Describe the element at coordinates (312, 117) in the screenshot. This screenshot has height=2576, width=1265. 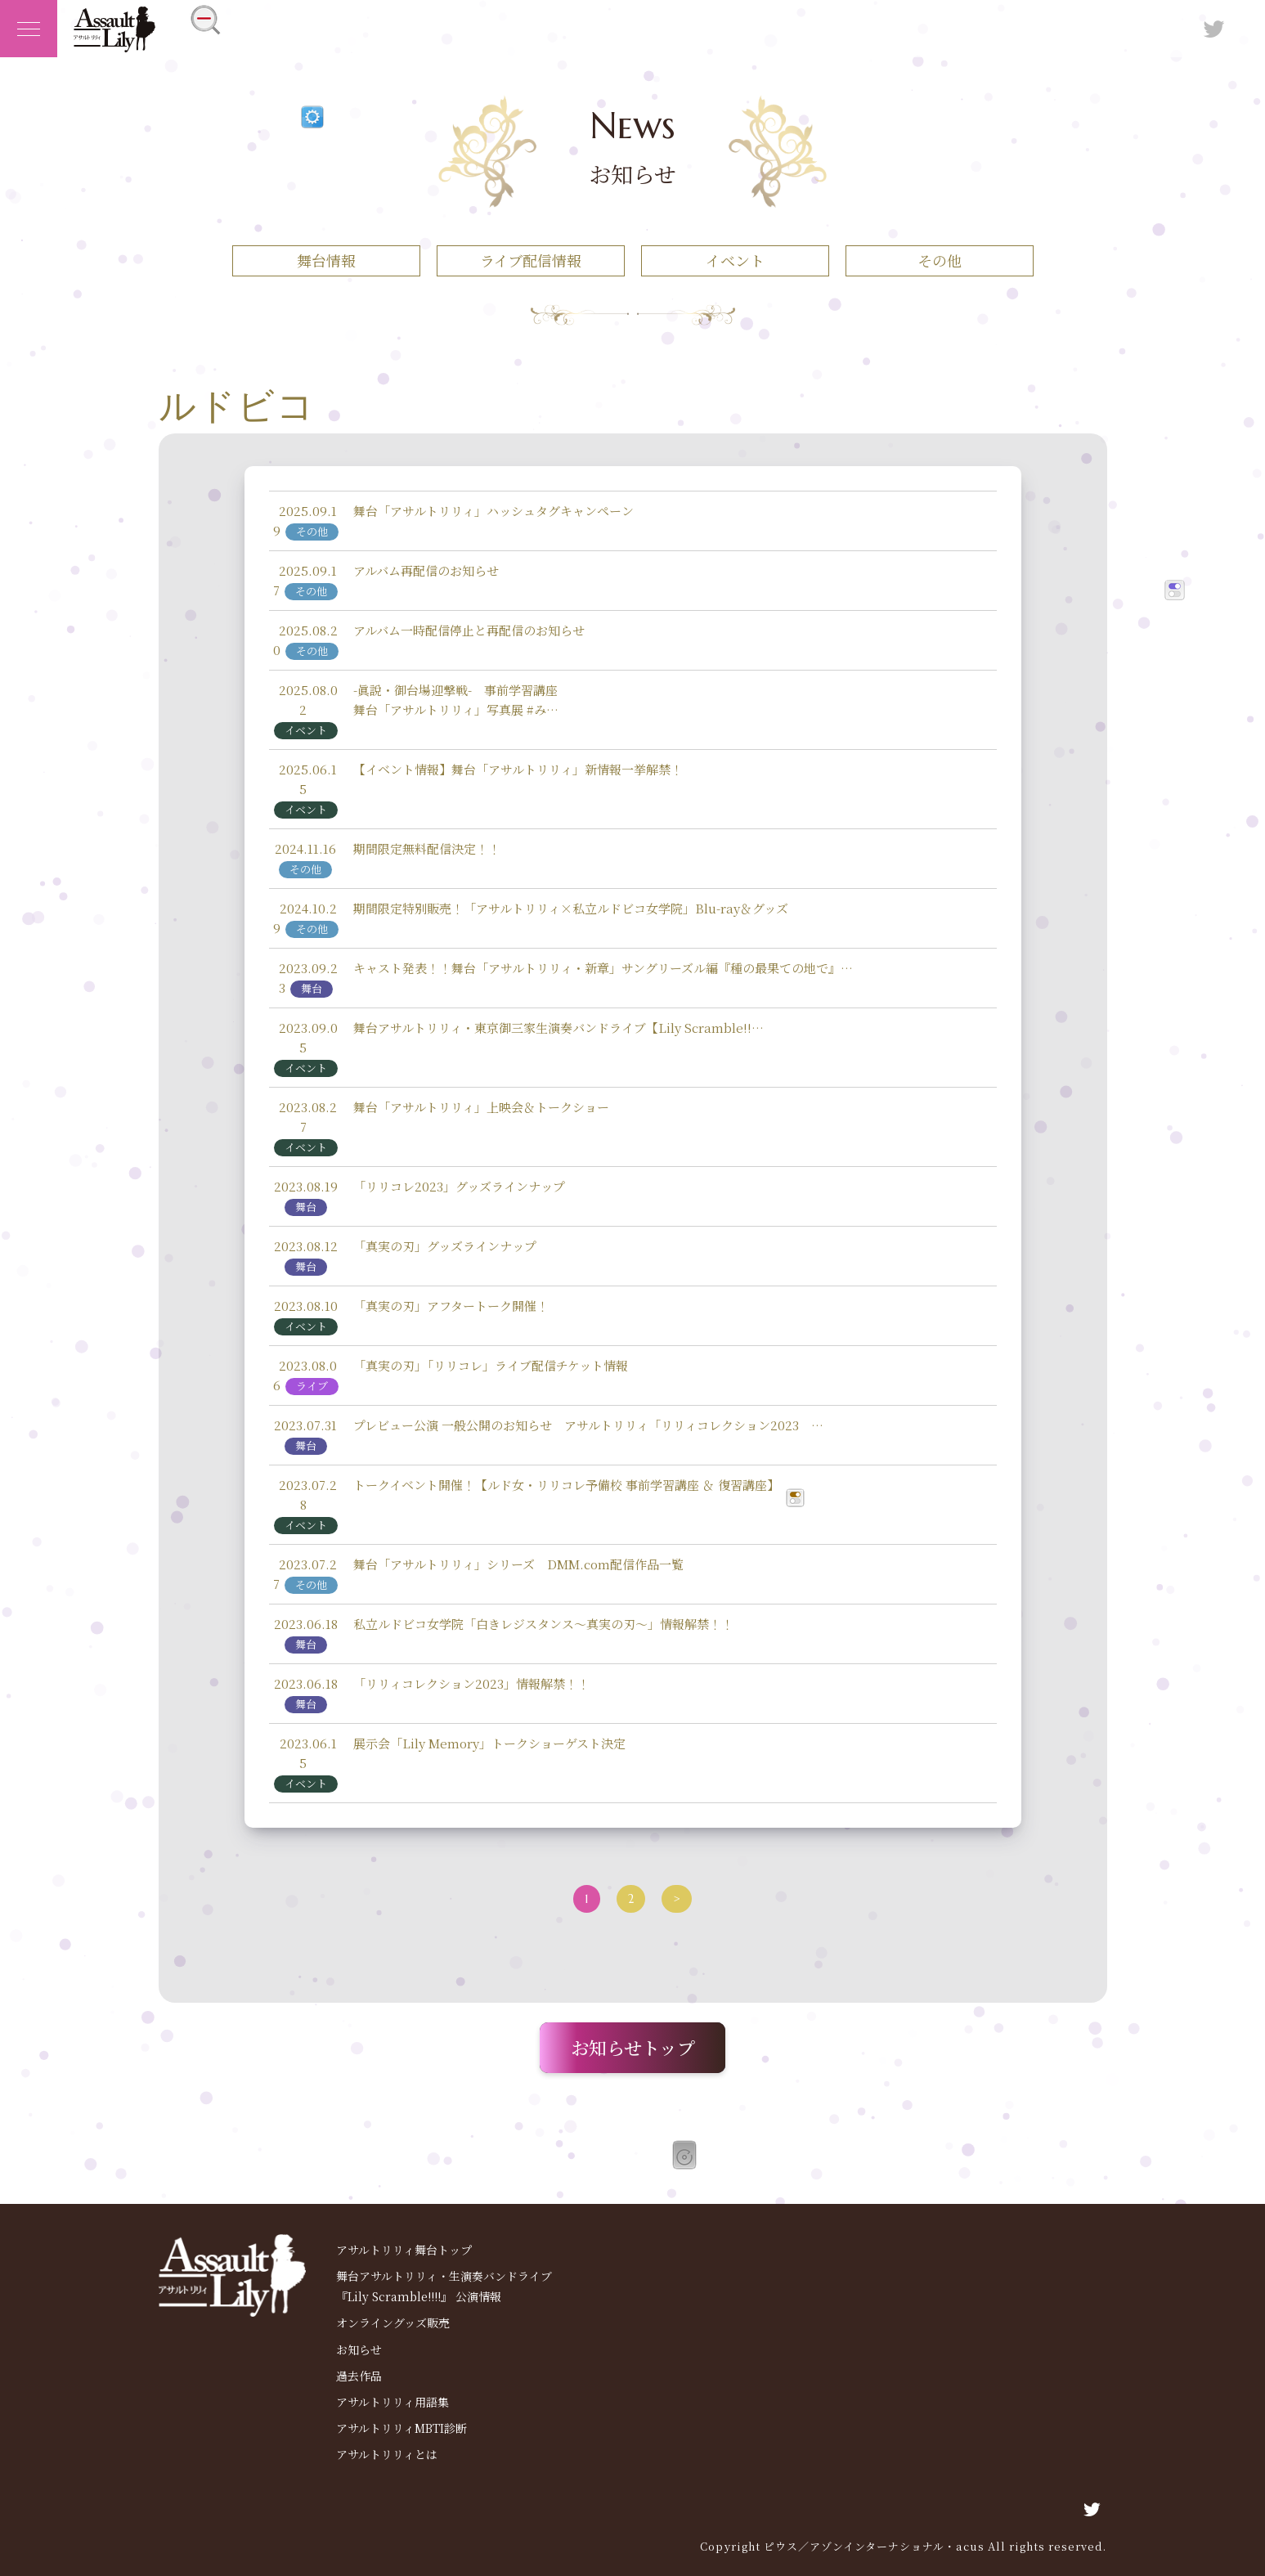
I see `windows executable file type indicator` at that location.